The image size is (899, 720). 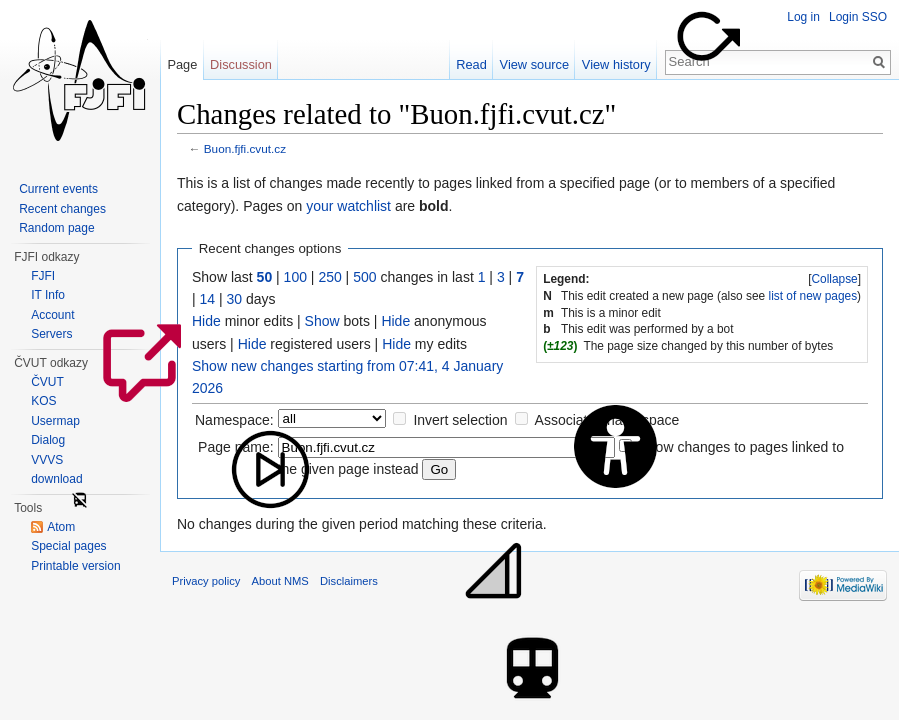 What do you see at coordinates (532, 669) in the screenshot?
I see `get subway or metro directions` at bounding box center [532, 669].